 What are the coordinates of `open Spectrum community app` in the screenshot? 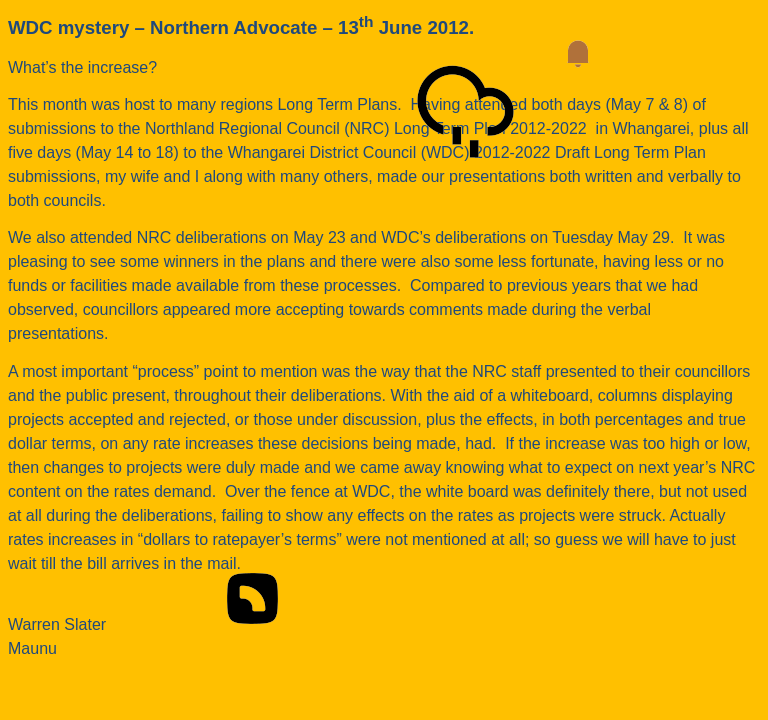 It's located at (252, 598).